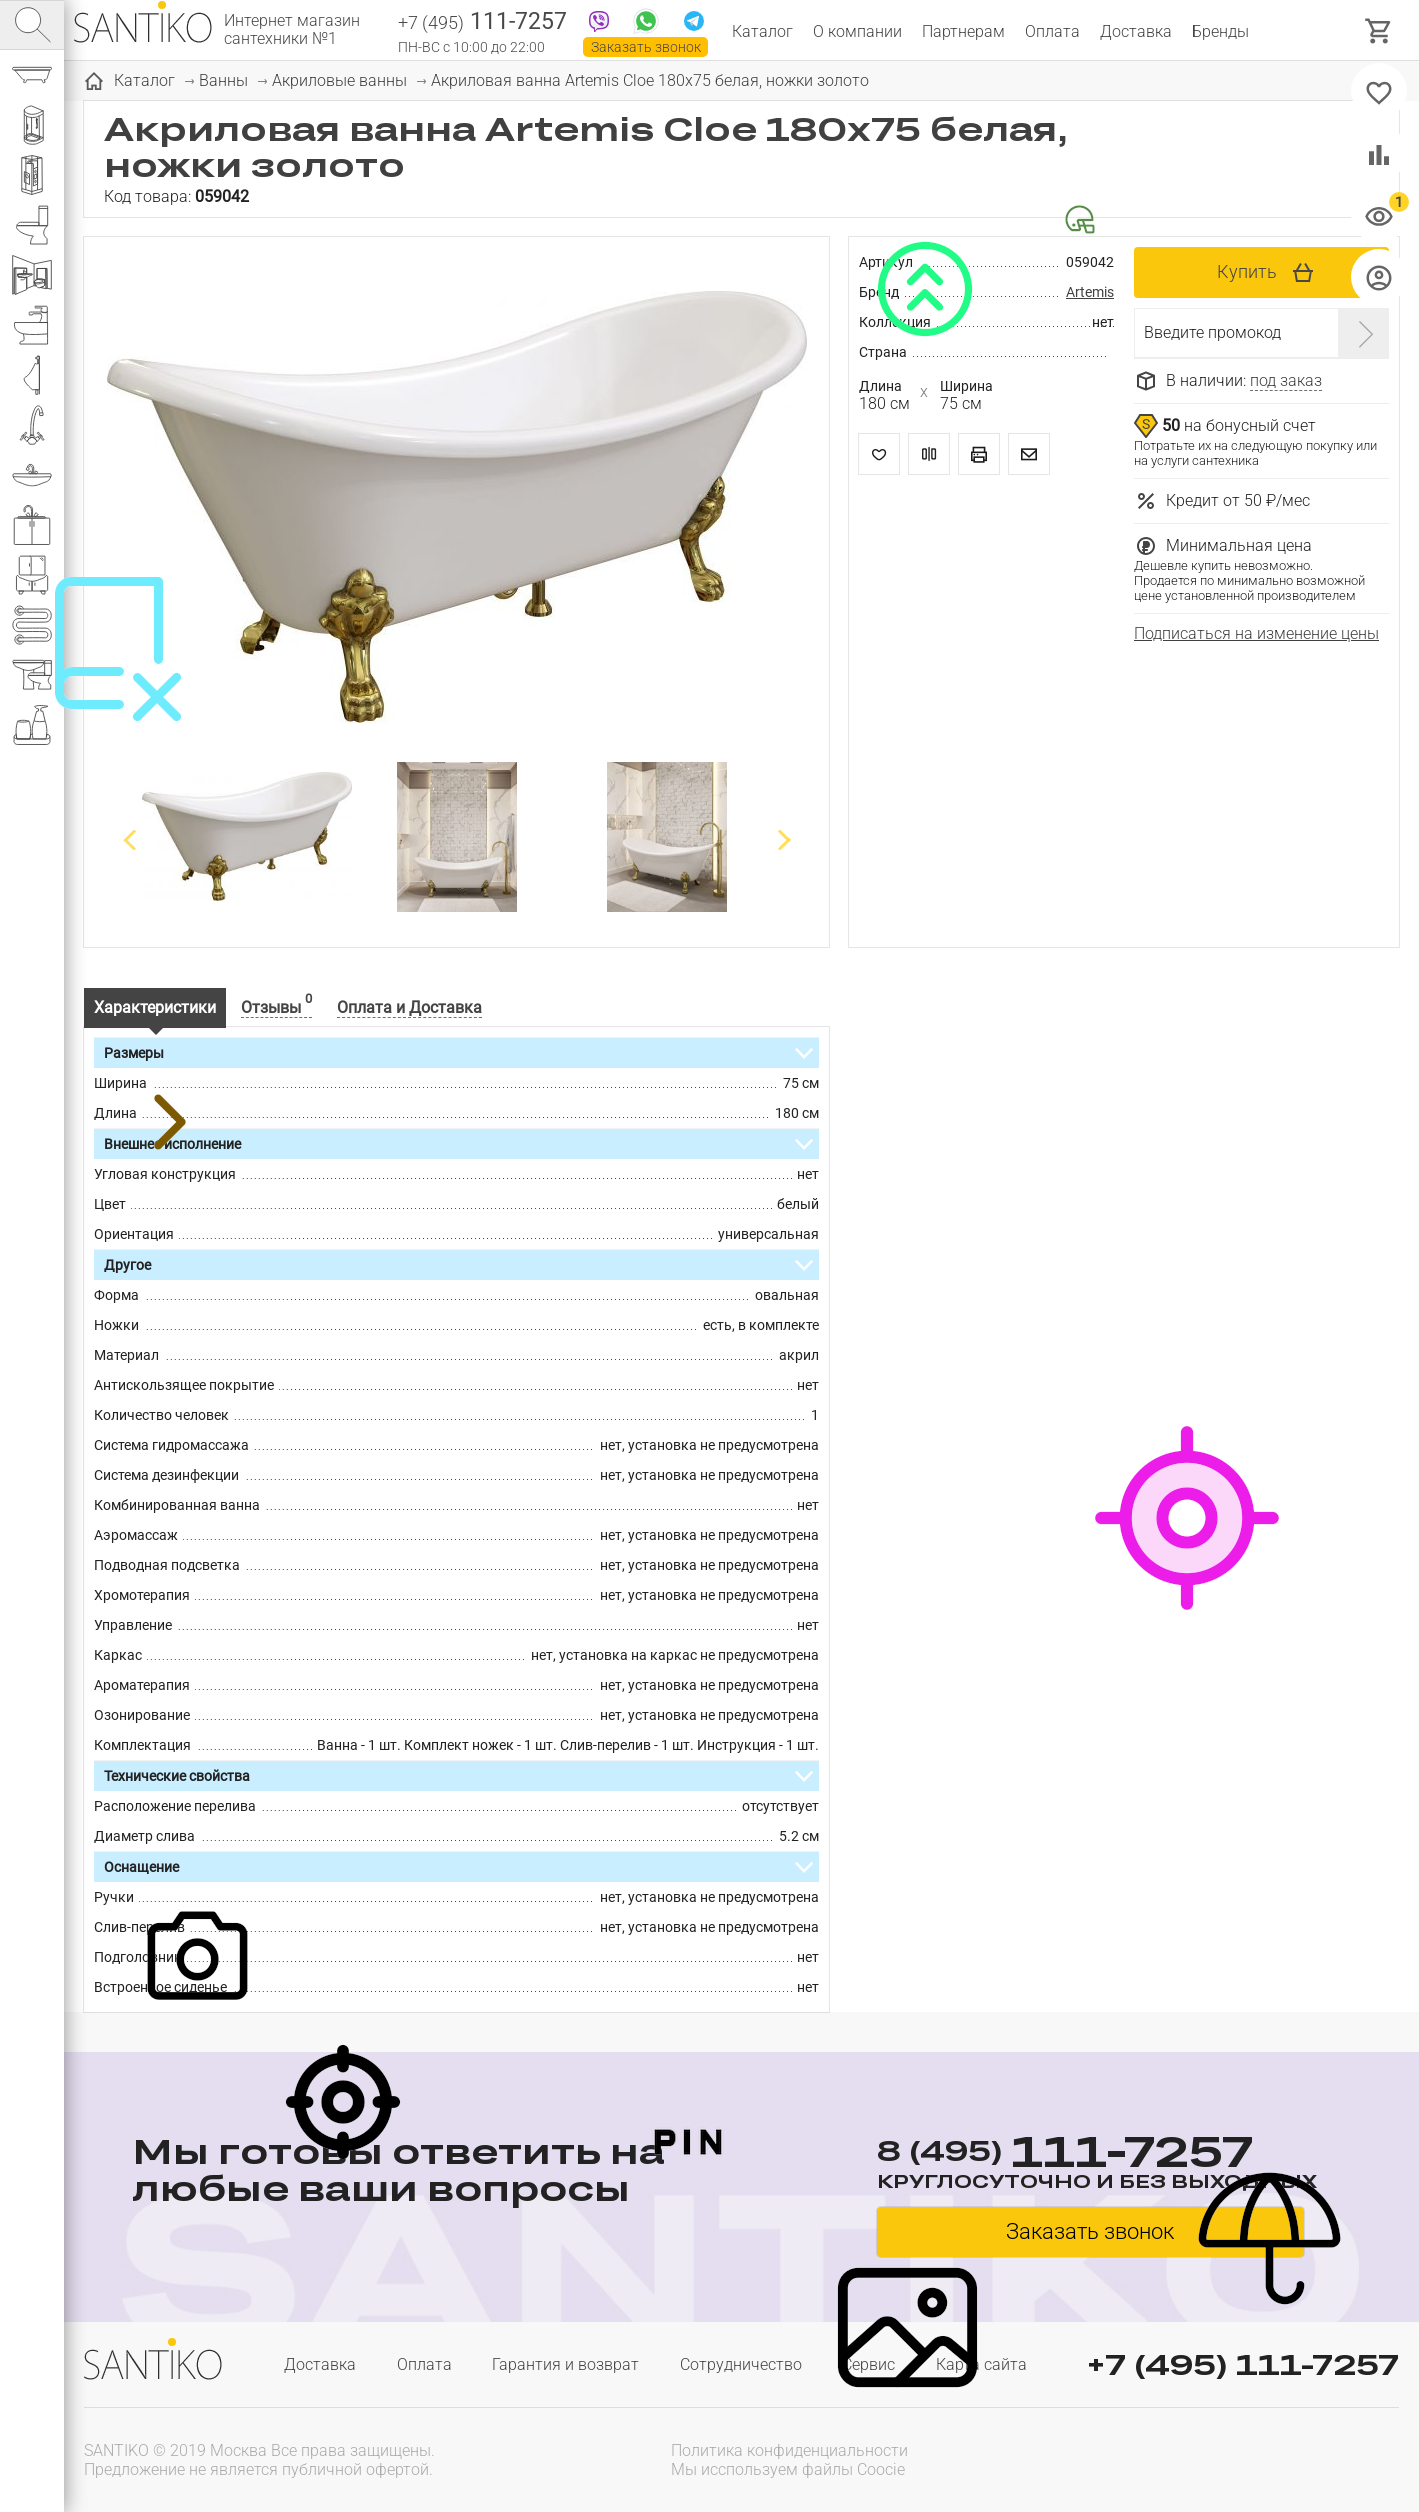 This screenshot has width=1419, height=2512. Describe the element at coordinates (925, 289) in the screenshot. I see `scroll to top of page` at that location.